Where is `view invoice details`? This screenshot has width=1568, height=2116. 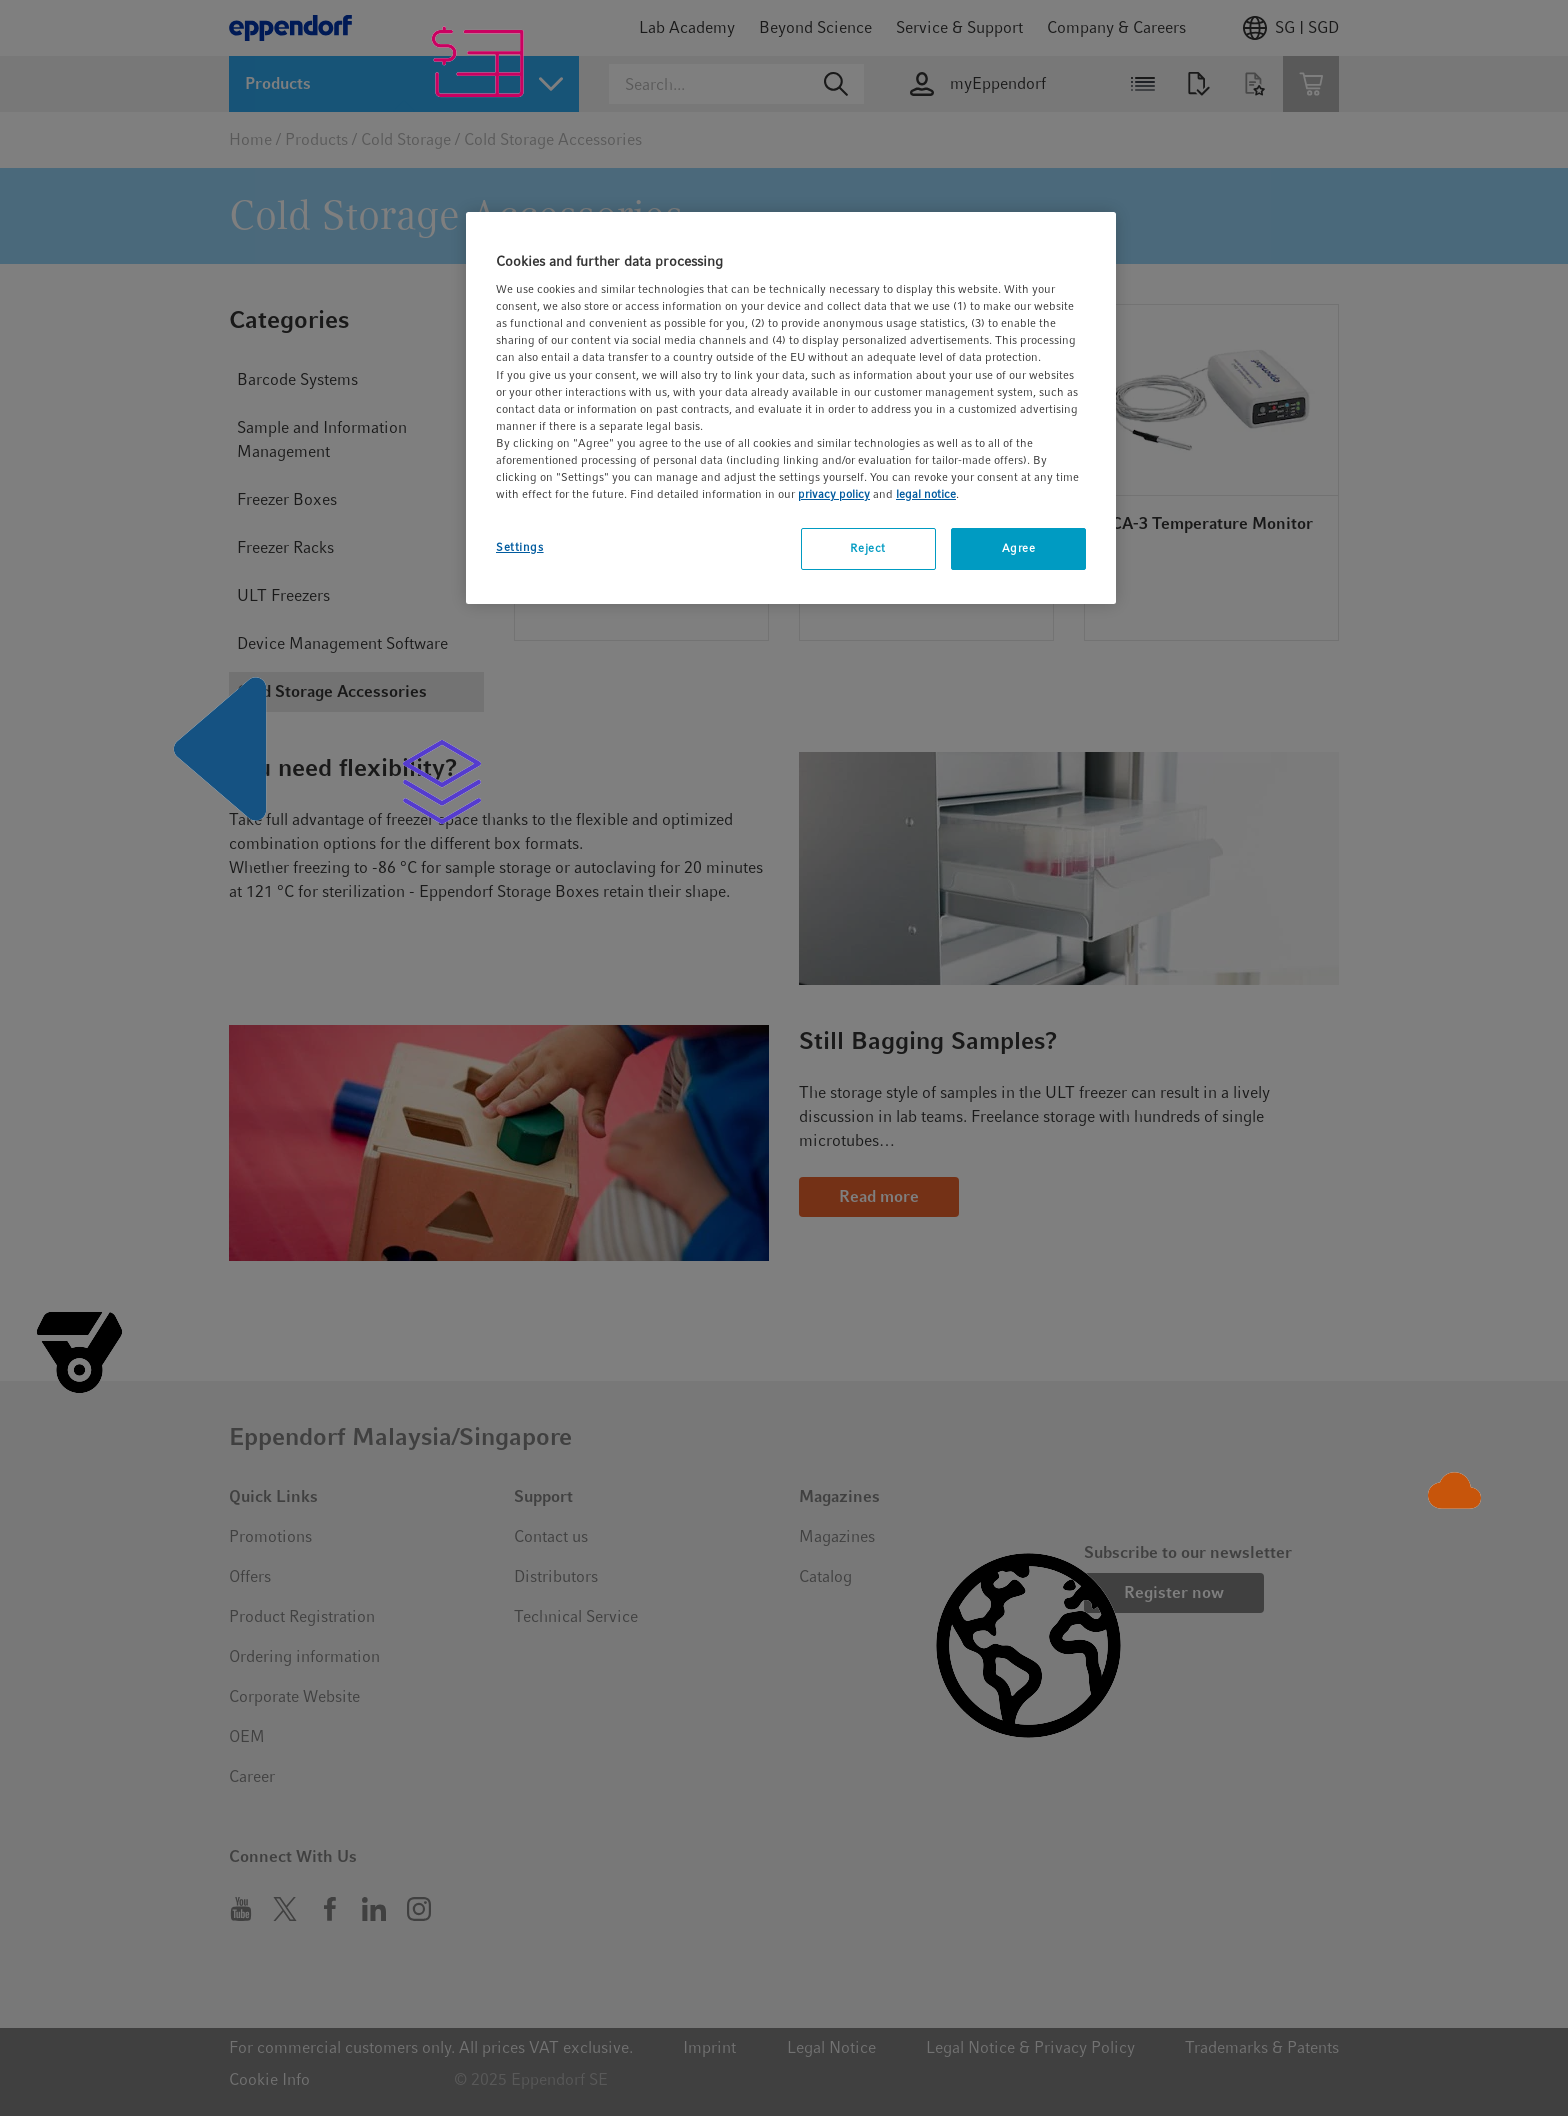
view invoice details is located at coordinates (479, 63).